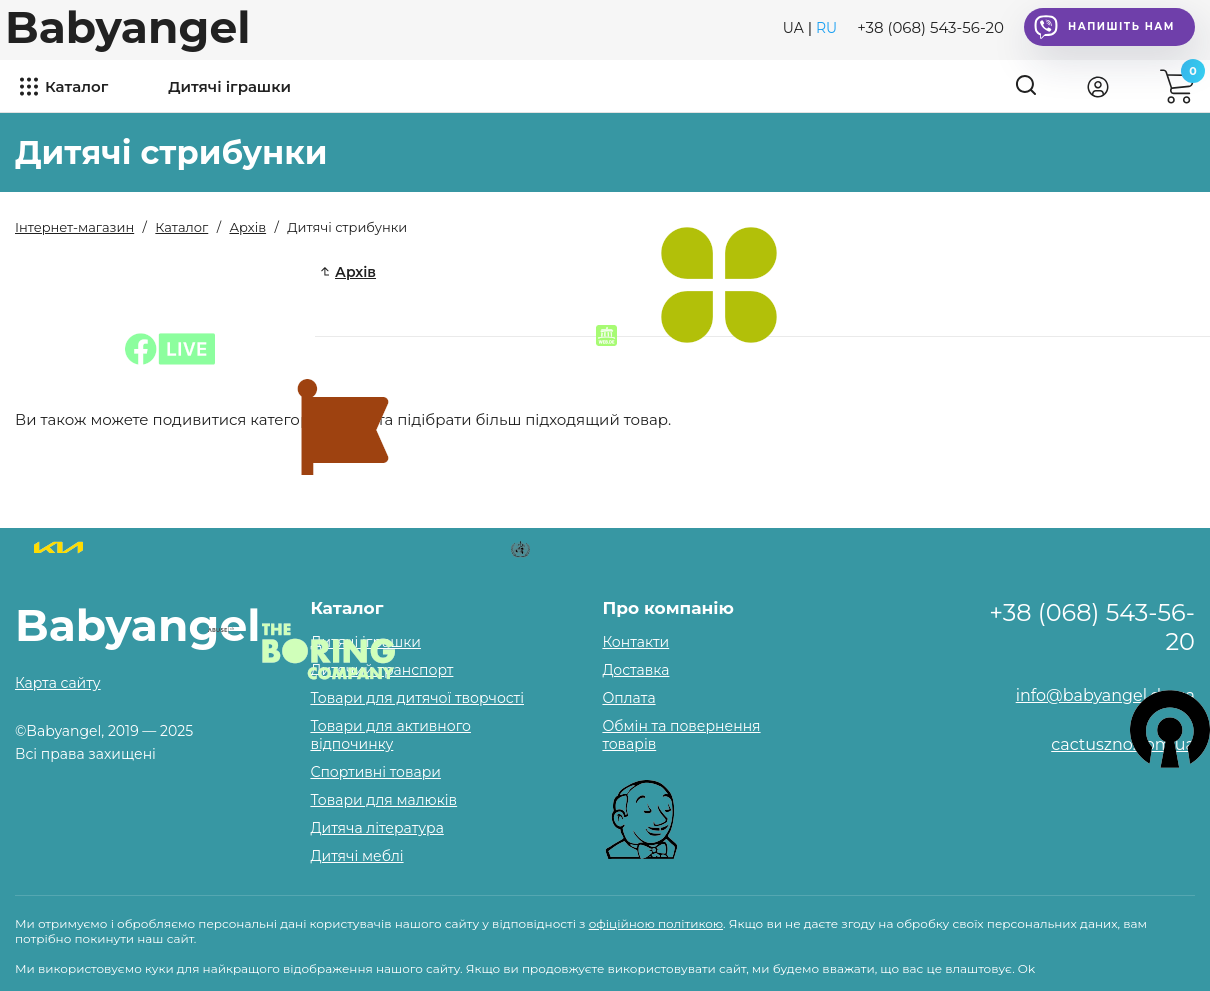  I want to click on visit abuse.ch website, so click(221, 630).